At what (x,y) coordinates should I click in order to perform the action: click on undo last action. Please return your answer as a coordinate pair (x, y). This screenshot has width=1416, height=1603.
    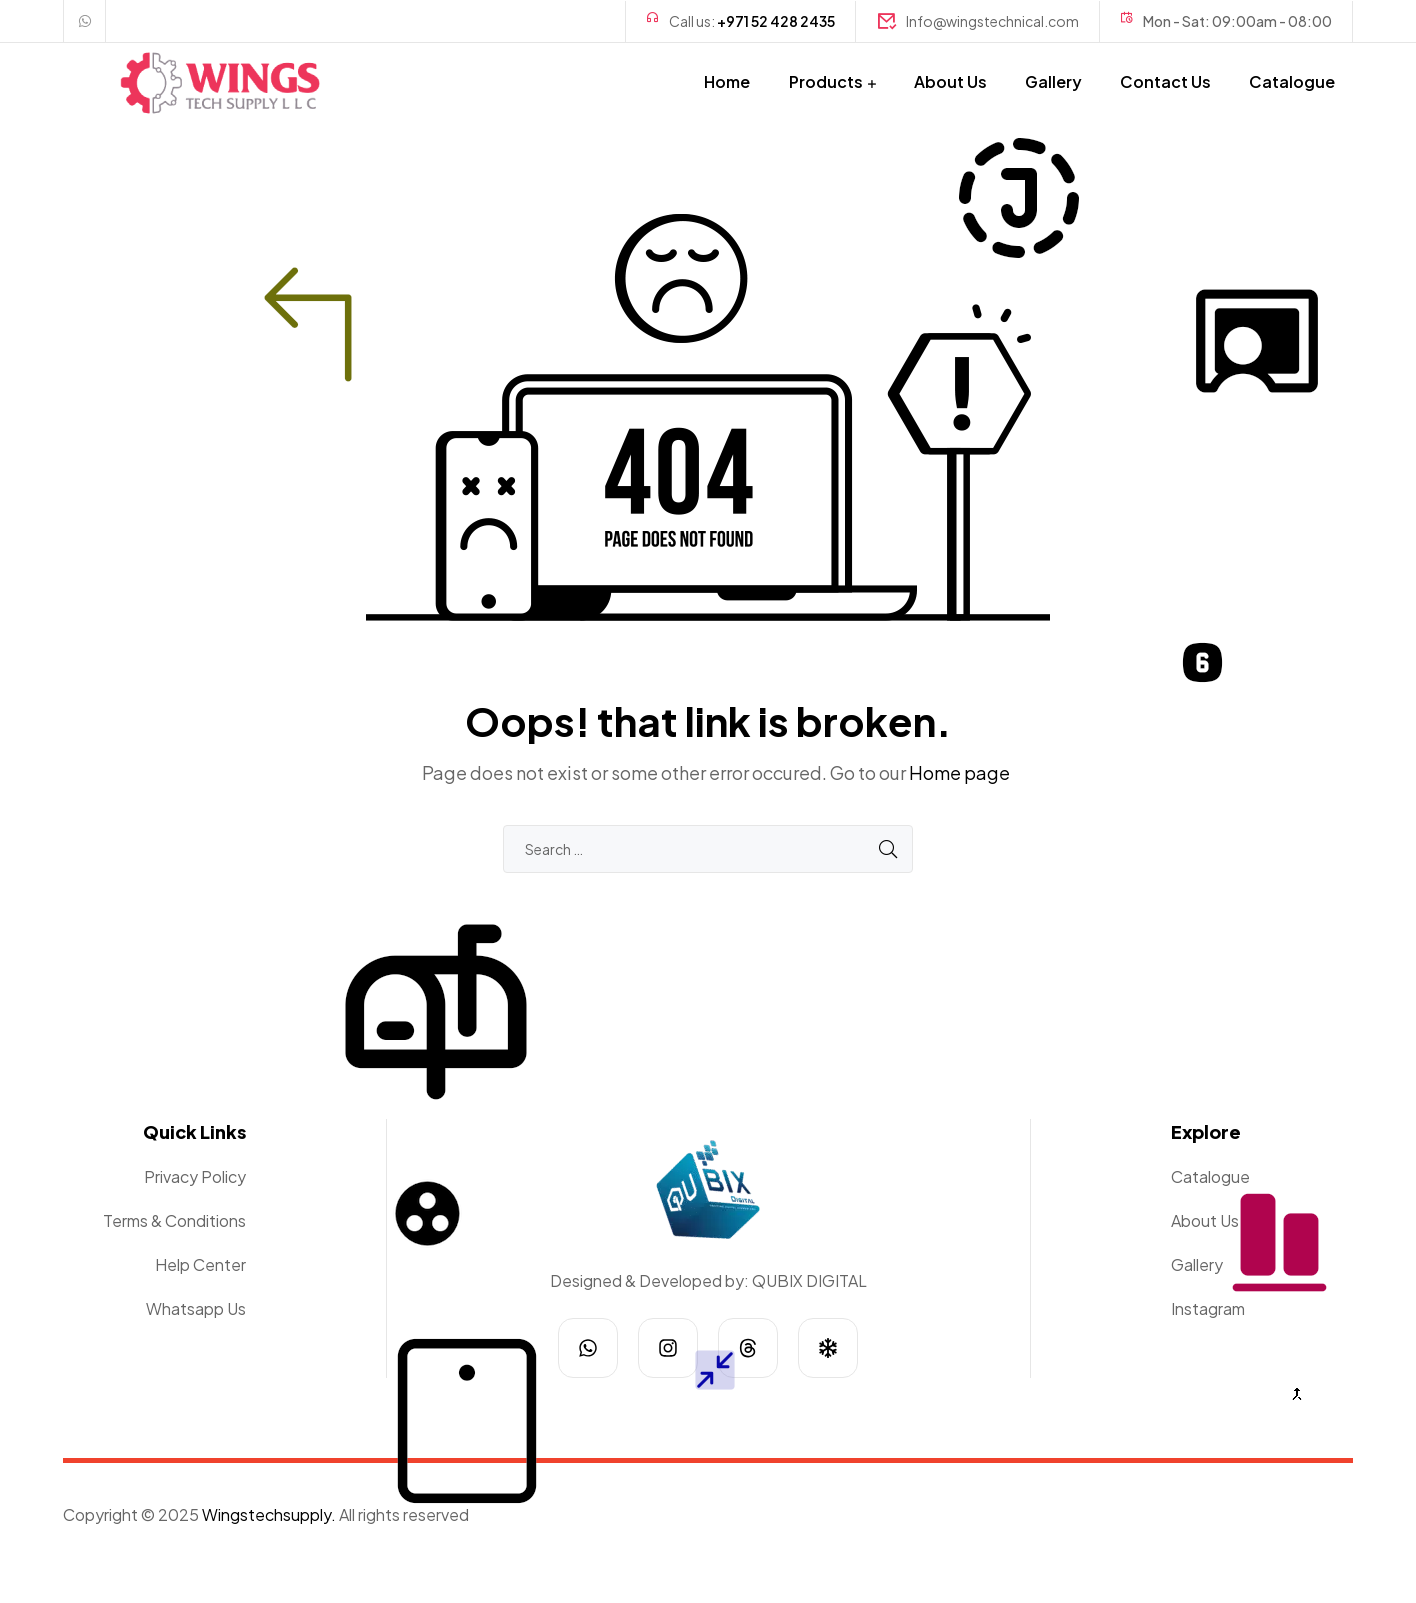
    Looking at the image, I should click on (312, 324).